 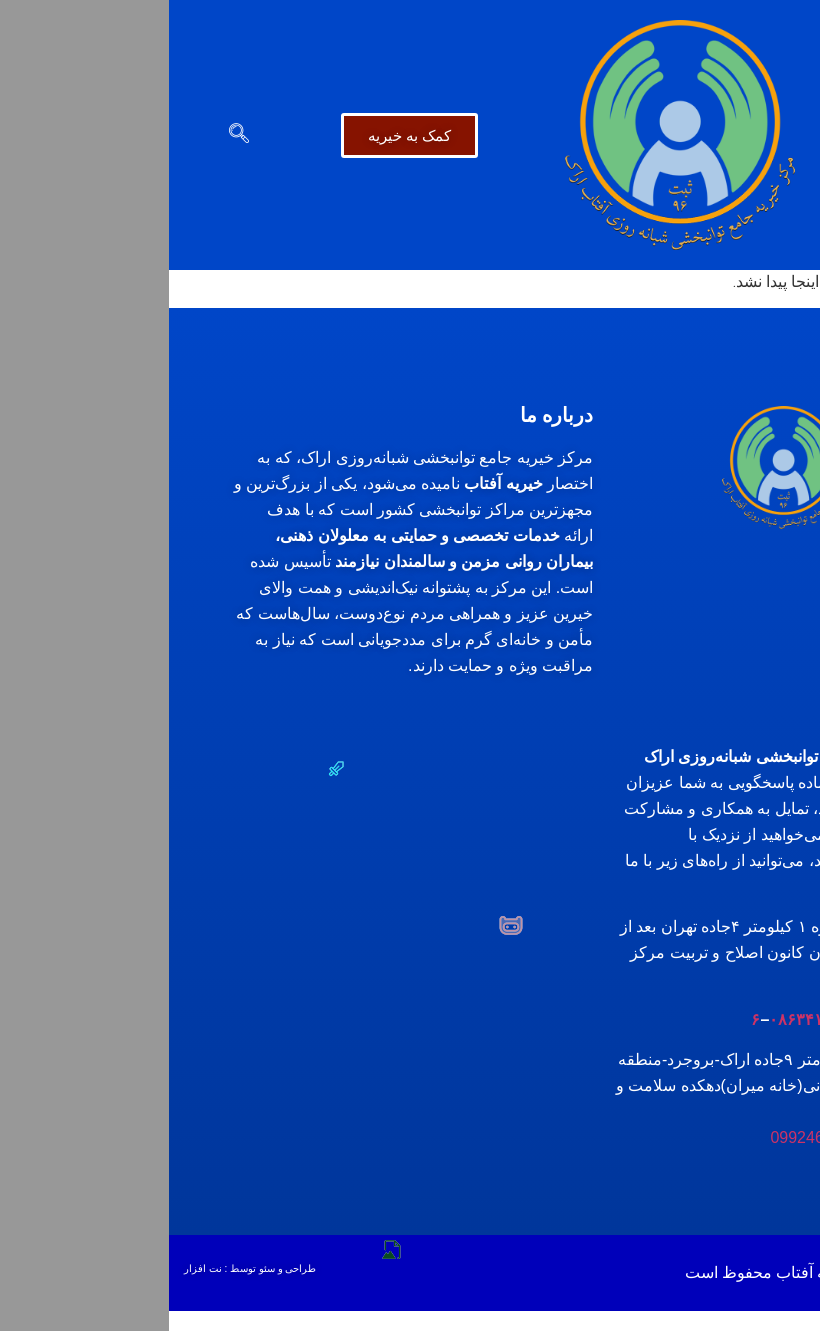 What do you see at coordinates (511, 925) in the screenshot?
I see `finn the human character icon from adventure time` at bounding box center [511, 925].